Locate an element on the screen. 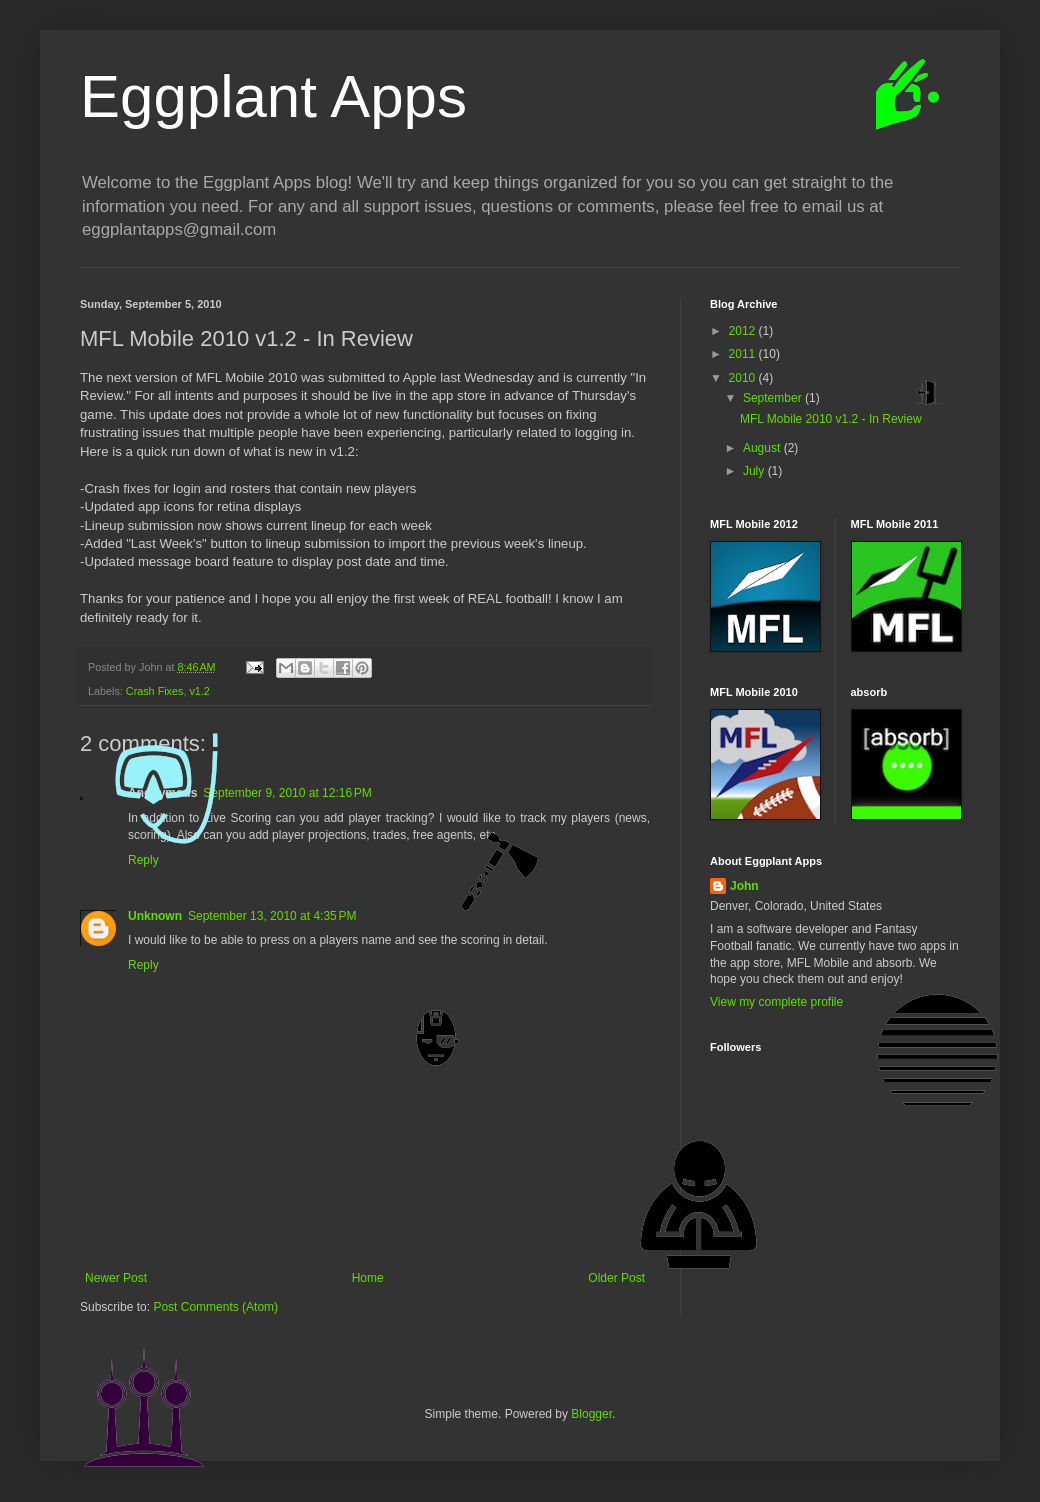  indicates a broadcast or transmission tower structure is located at coordinates (144, 1407).